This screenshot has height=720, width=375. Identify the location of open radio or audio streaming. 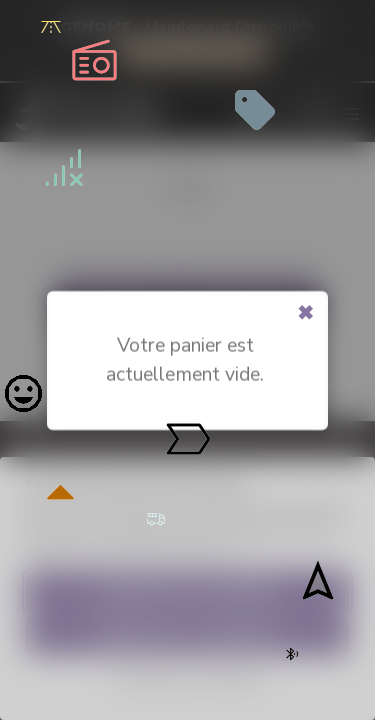
(94, 63).